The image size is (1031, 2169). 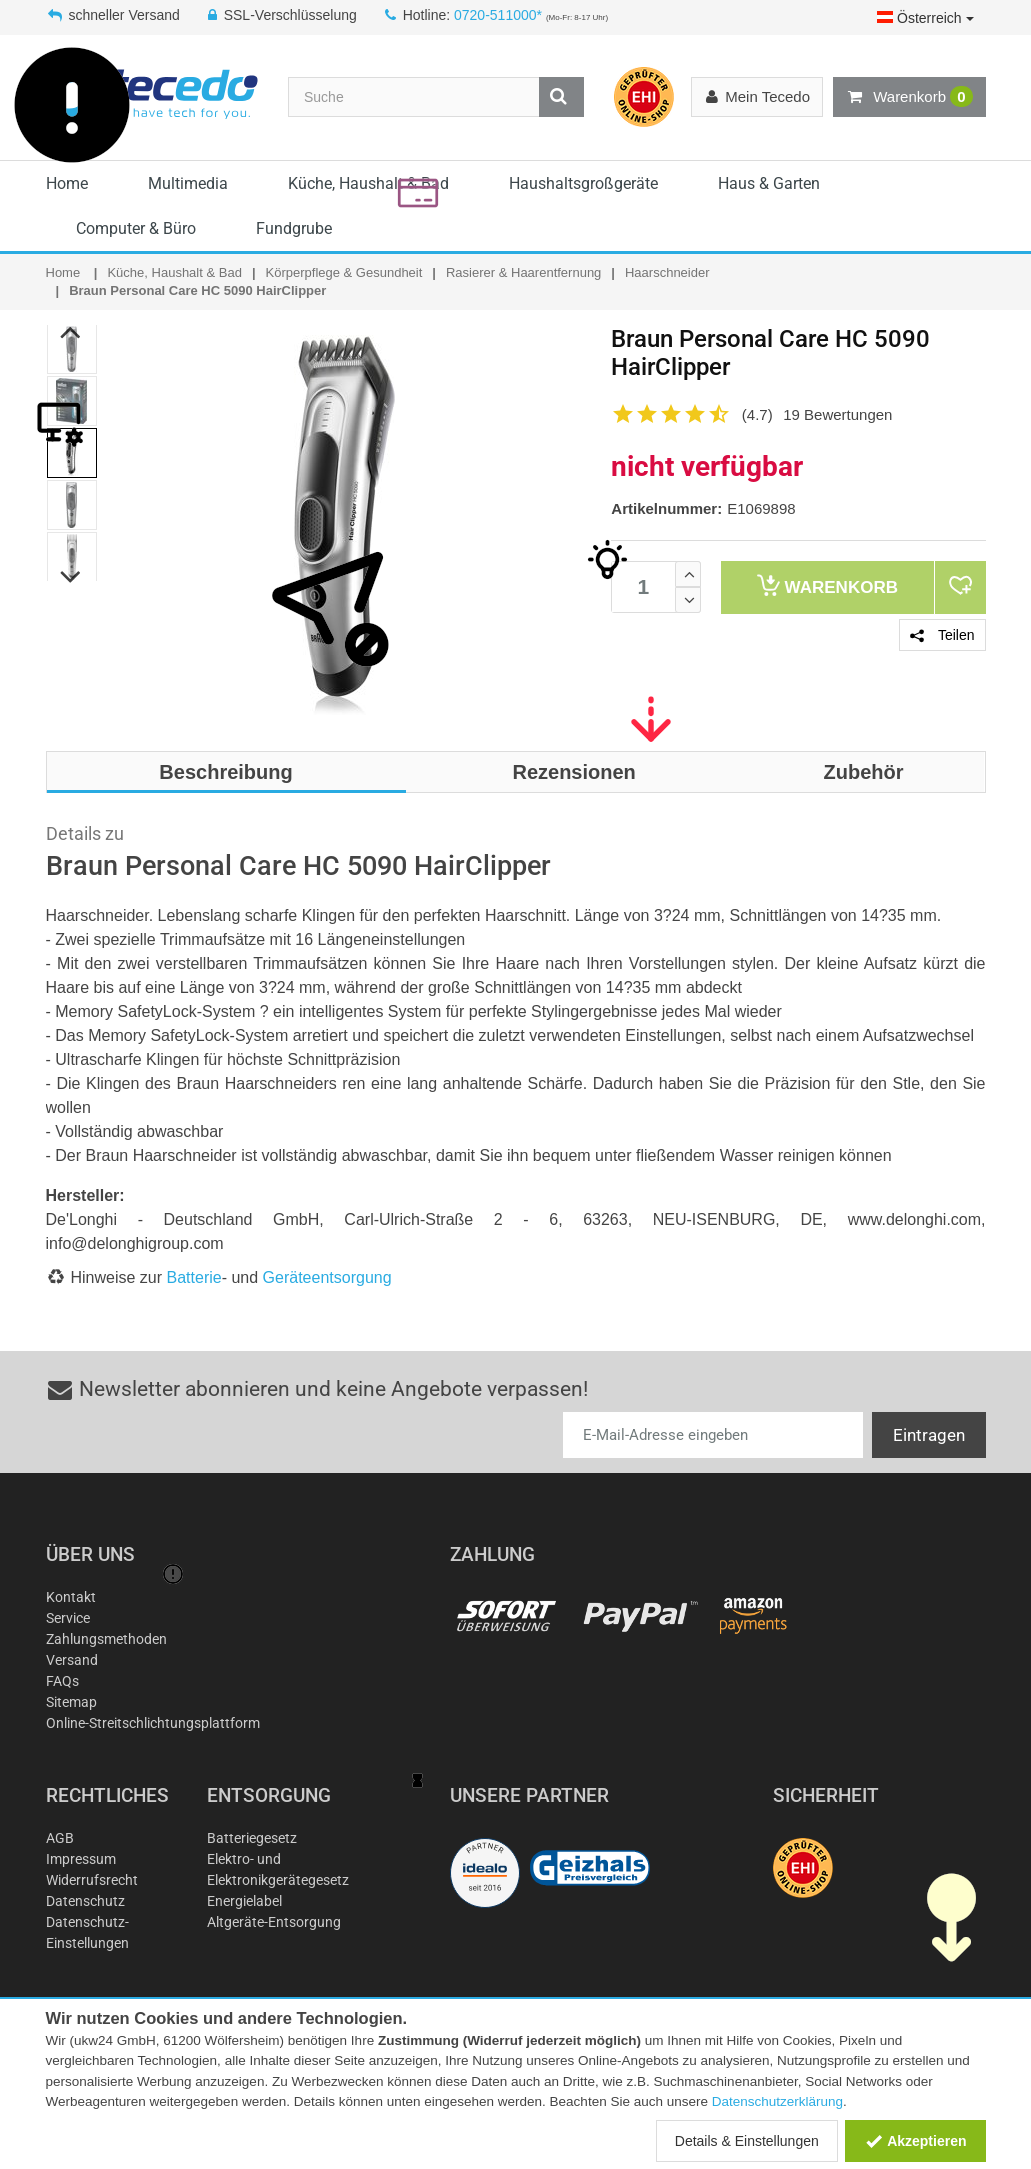 I want to click on access desktop display settings, so click(x=59, y=422).